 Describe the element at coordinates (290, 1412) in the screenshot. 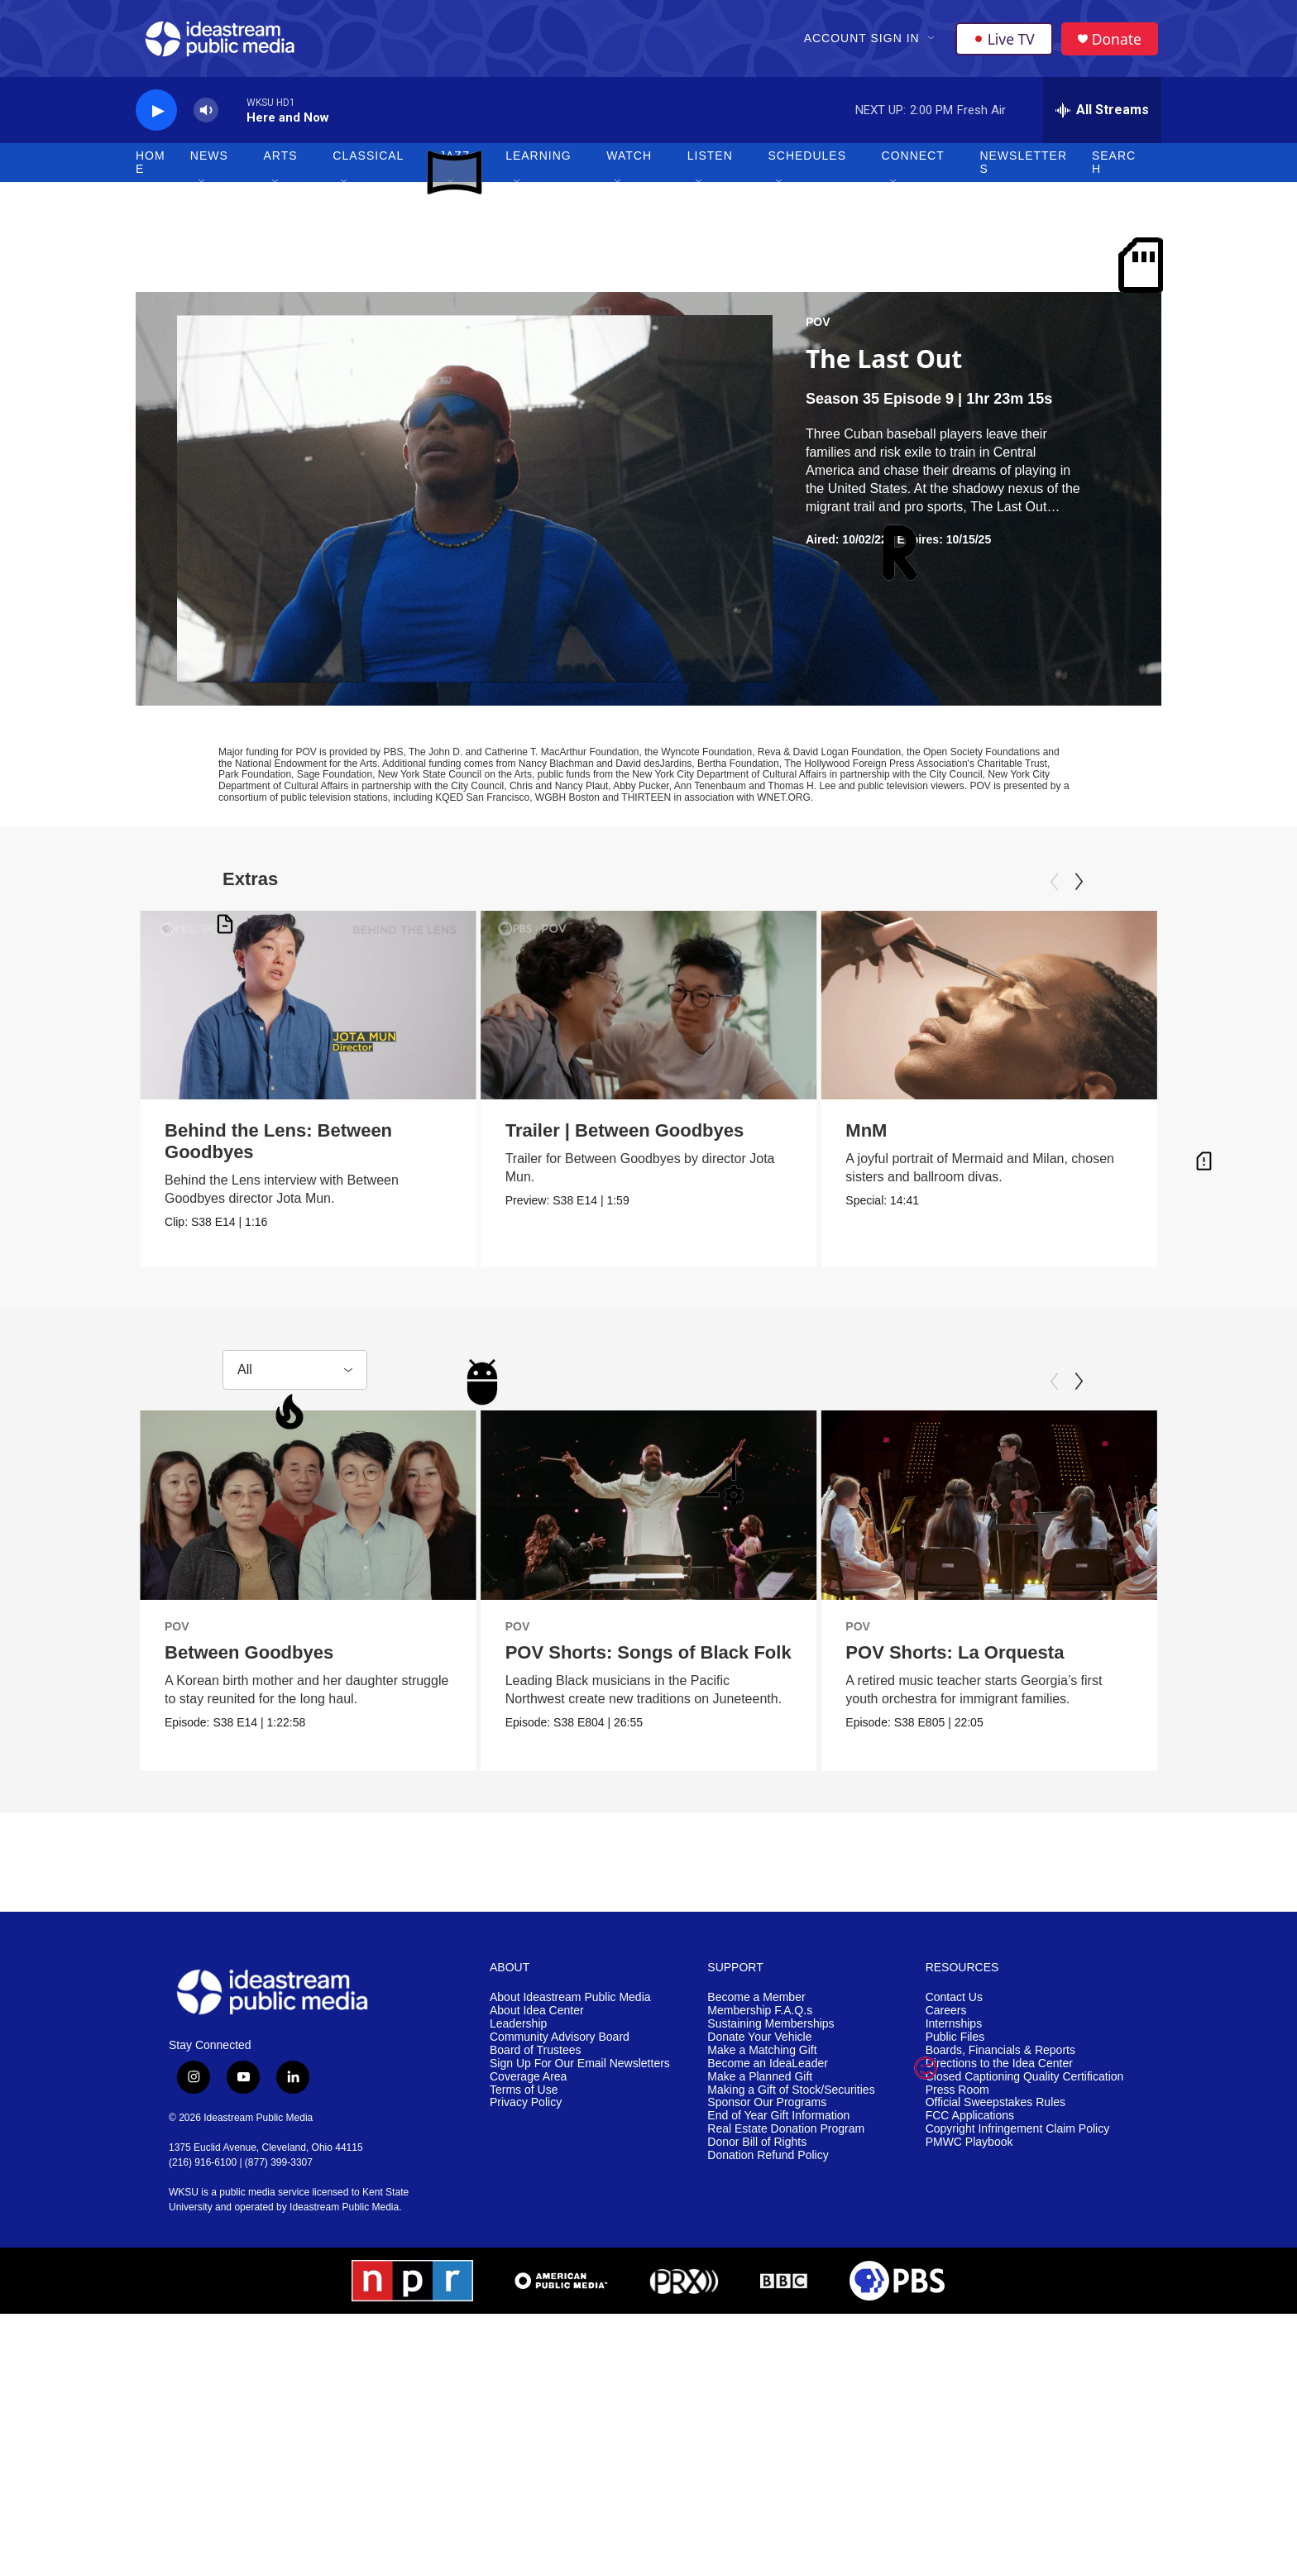

I see `locate nearby fire stations or emergency services` at that location.